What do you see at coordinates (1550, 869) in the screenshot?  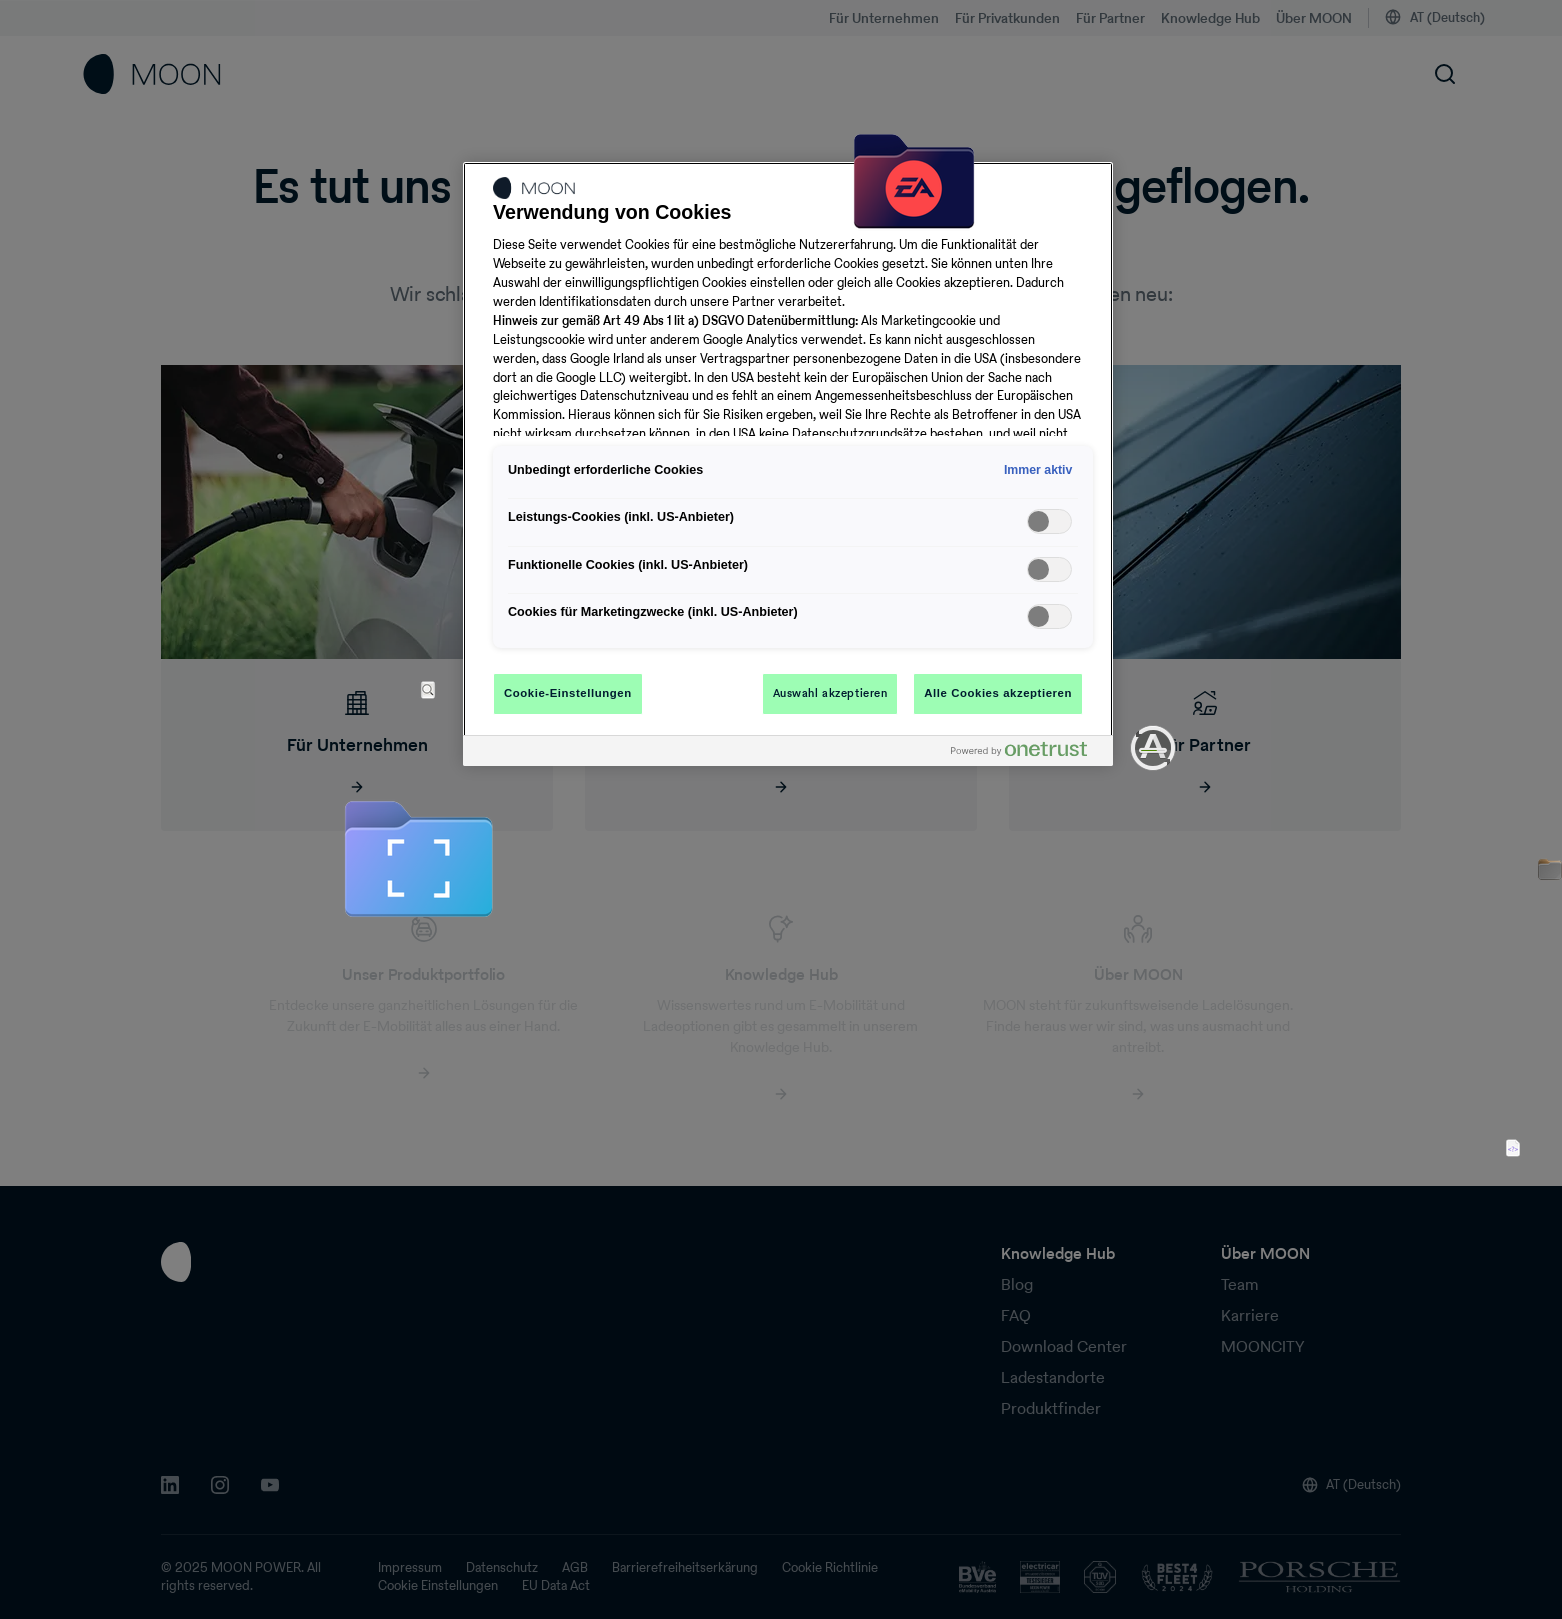 I see `open a folder to view its contents` at bounding box center [1550, 869].